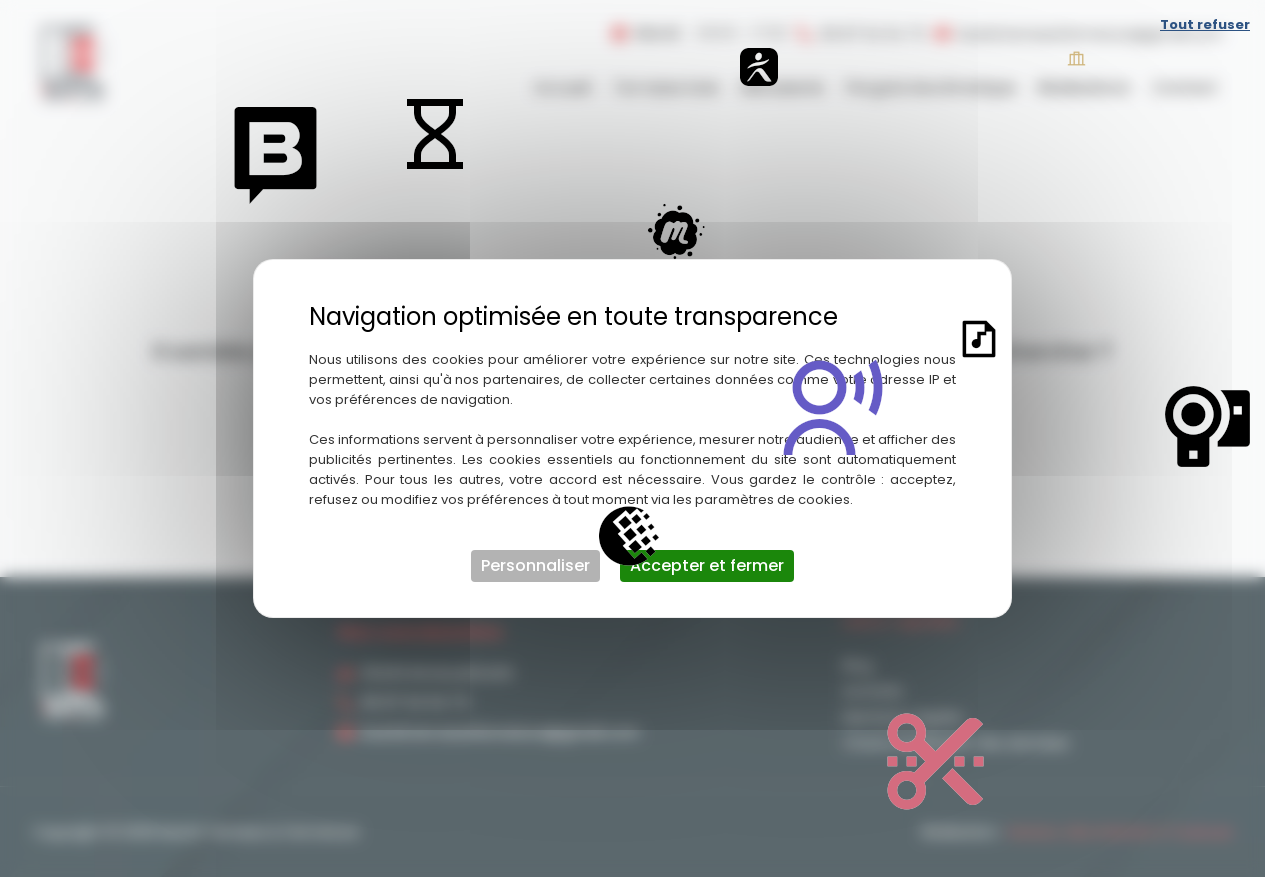 Image resolution: width=1265 pixels, height=877 pixels. I want to click on open the Meetup app, so click(675, 231).